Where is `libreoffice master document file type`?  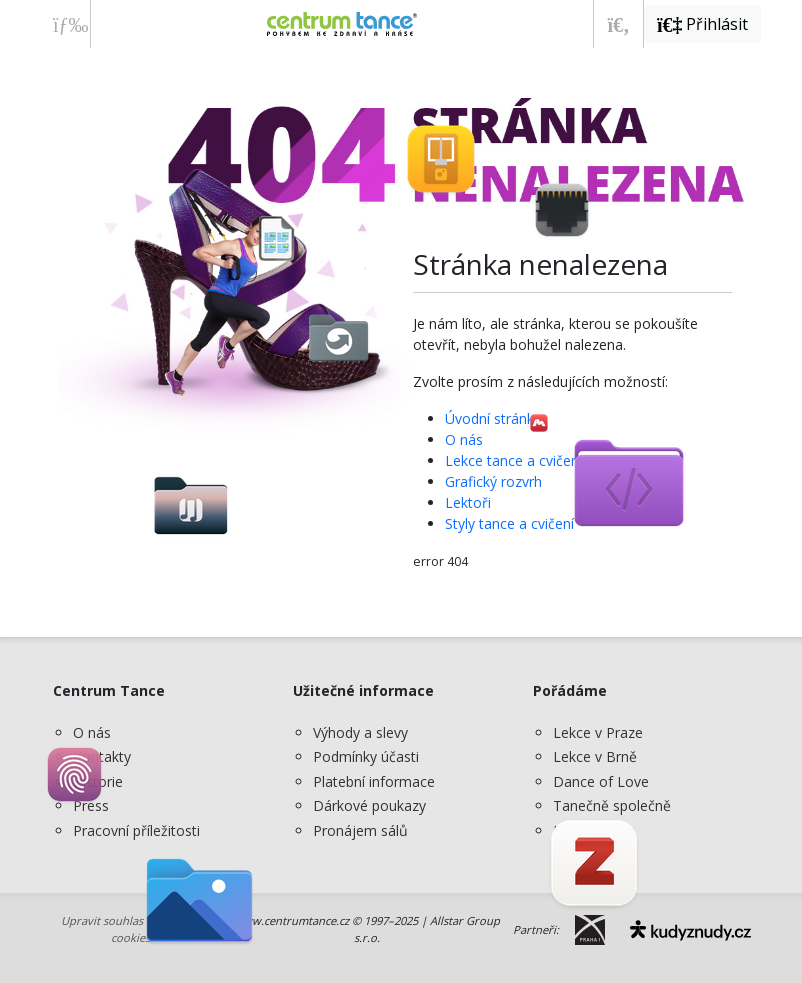
libreoffice master document file type is located at coordinates (276, 238).